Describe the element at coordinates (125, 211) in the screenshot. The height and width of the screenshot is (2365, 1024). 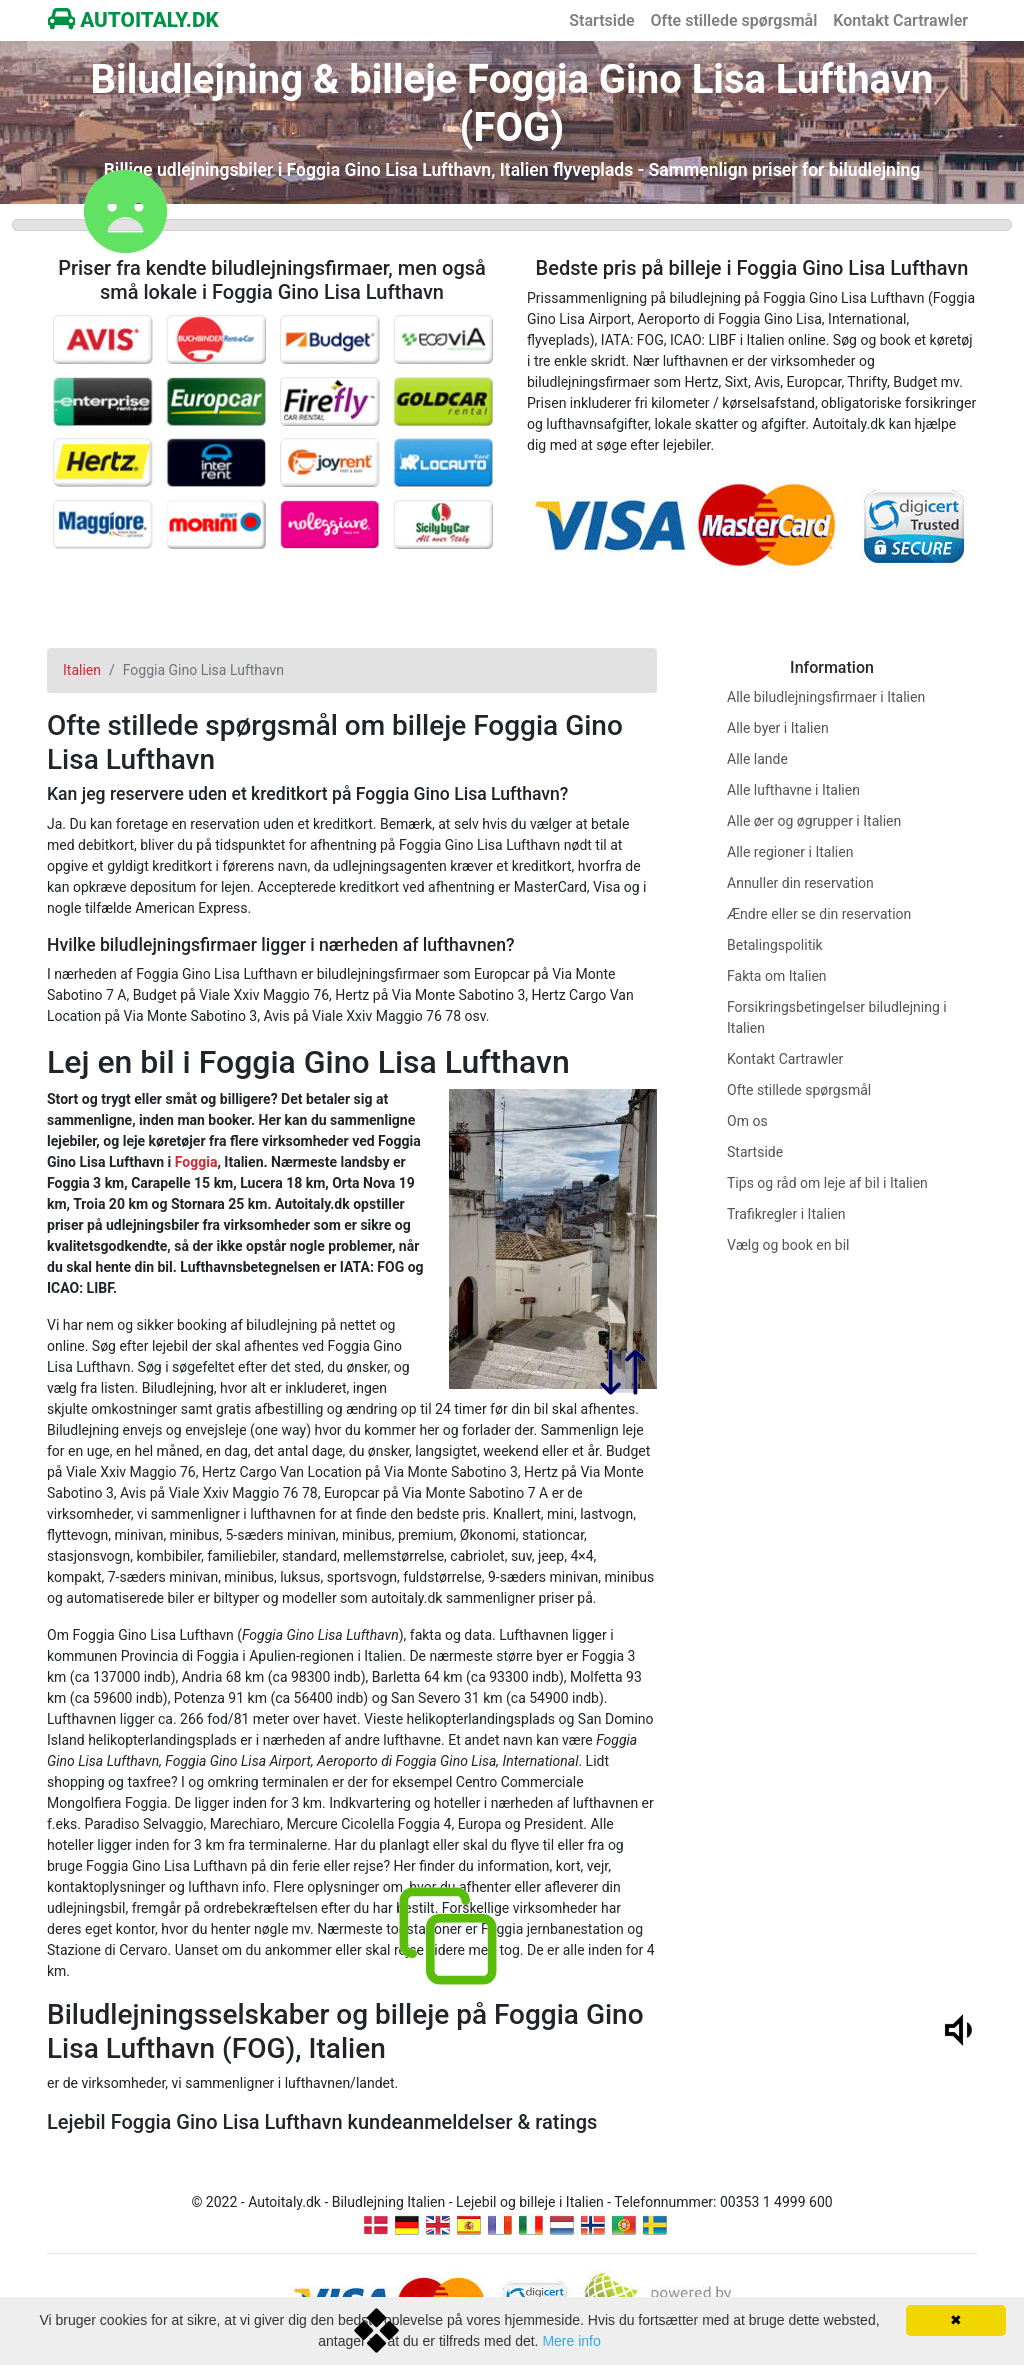
I see `leave negative feedback or reaction` at that location.